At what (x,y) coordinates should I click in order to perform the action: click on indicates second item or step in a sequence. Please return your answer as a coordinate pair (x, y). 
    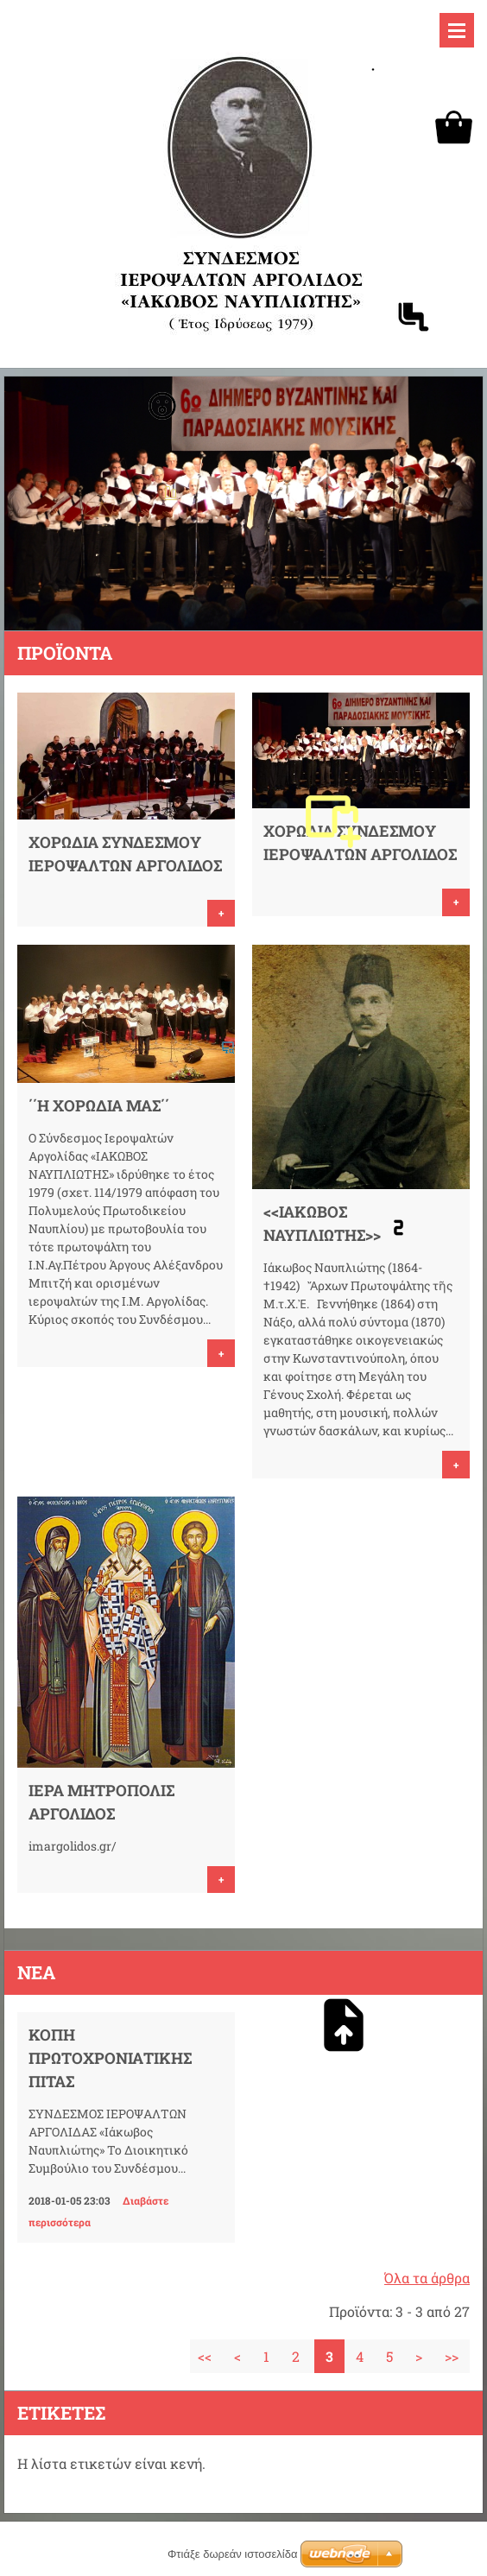
    Looking at the image, I should click on (398, 1227).